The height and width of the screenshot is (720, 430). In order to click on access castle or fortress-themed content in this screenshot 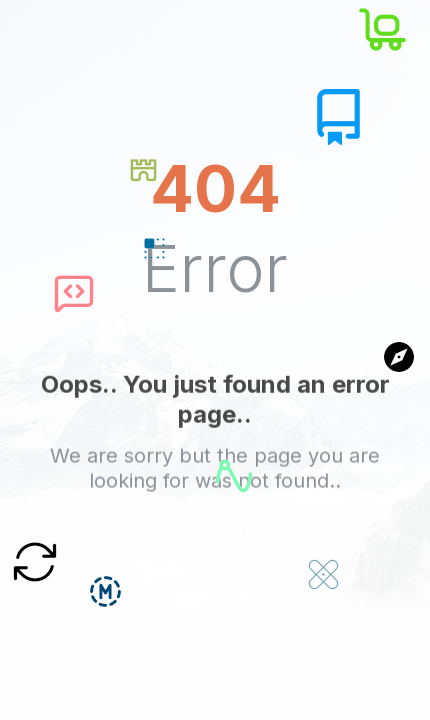, I will do `click(143, 169)`.